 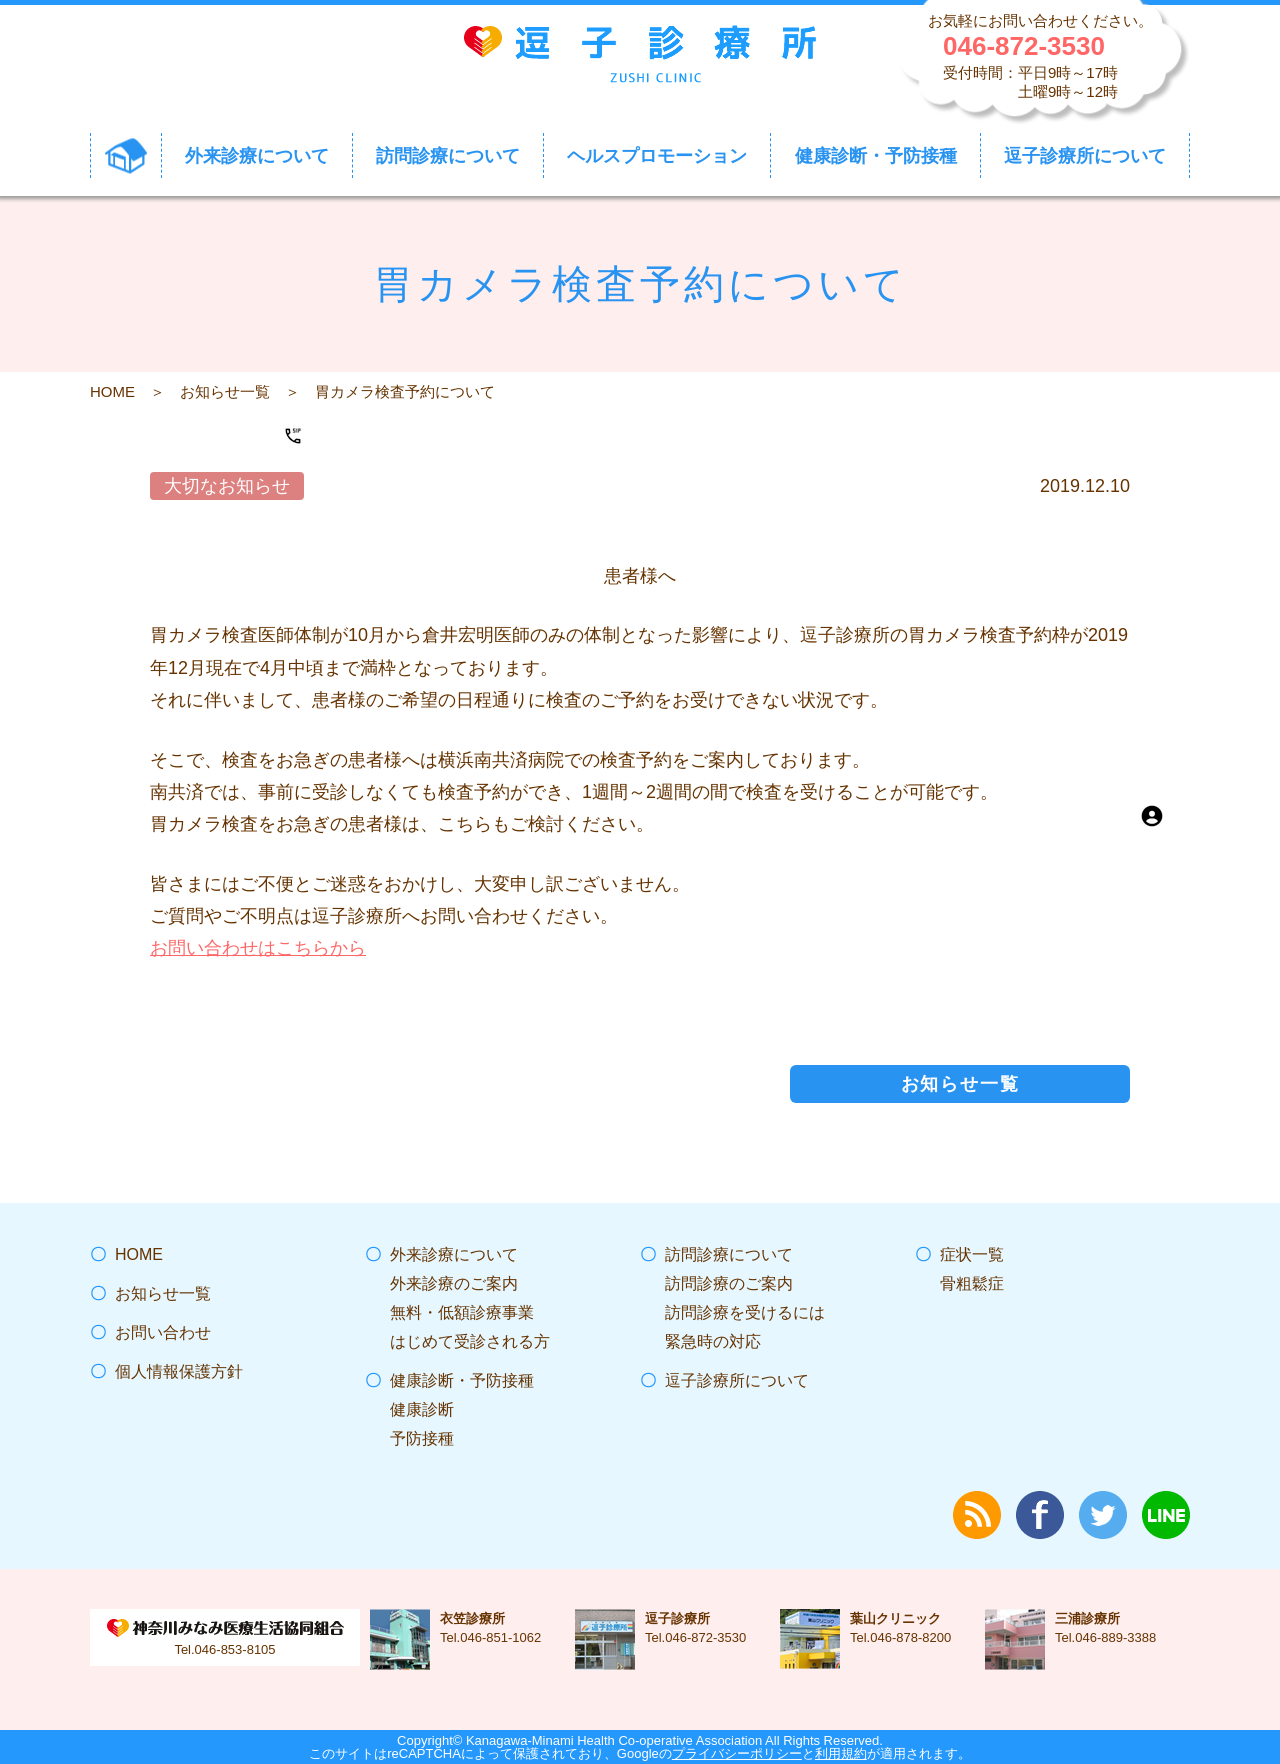 What do you see at coordinates (1152, 816) in the screenshot?
I see `view your profile` at bounding box center [1152, 816].